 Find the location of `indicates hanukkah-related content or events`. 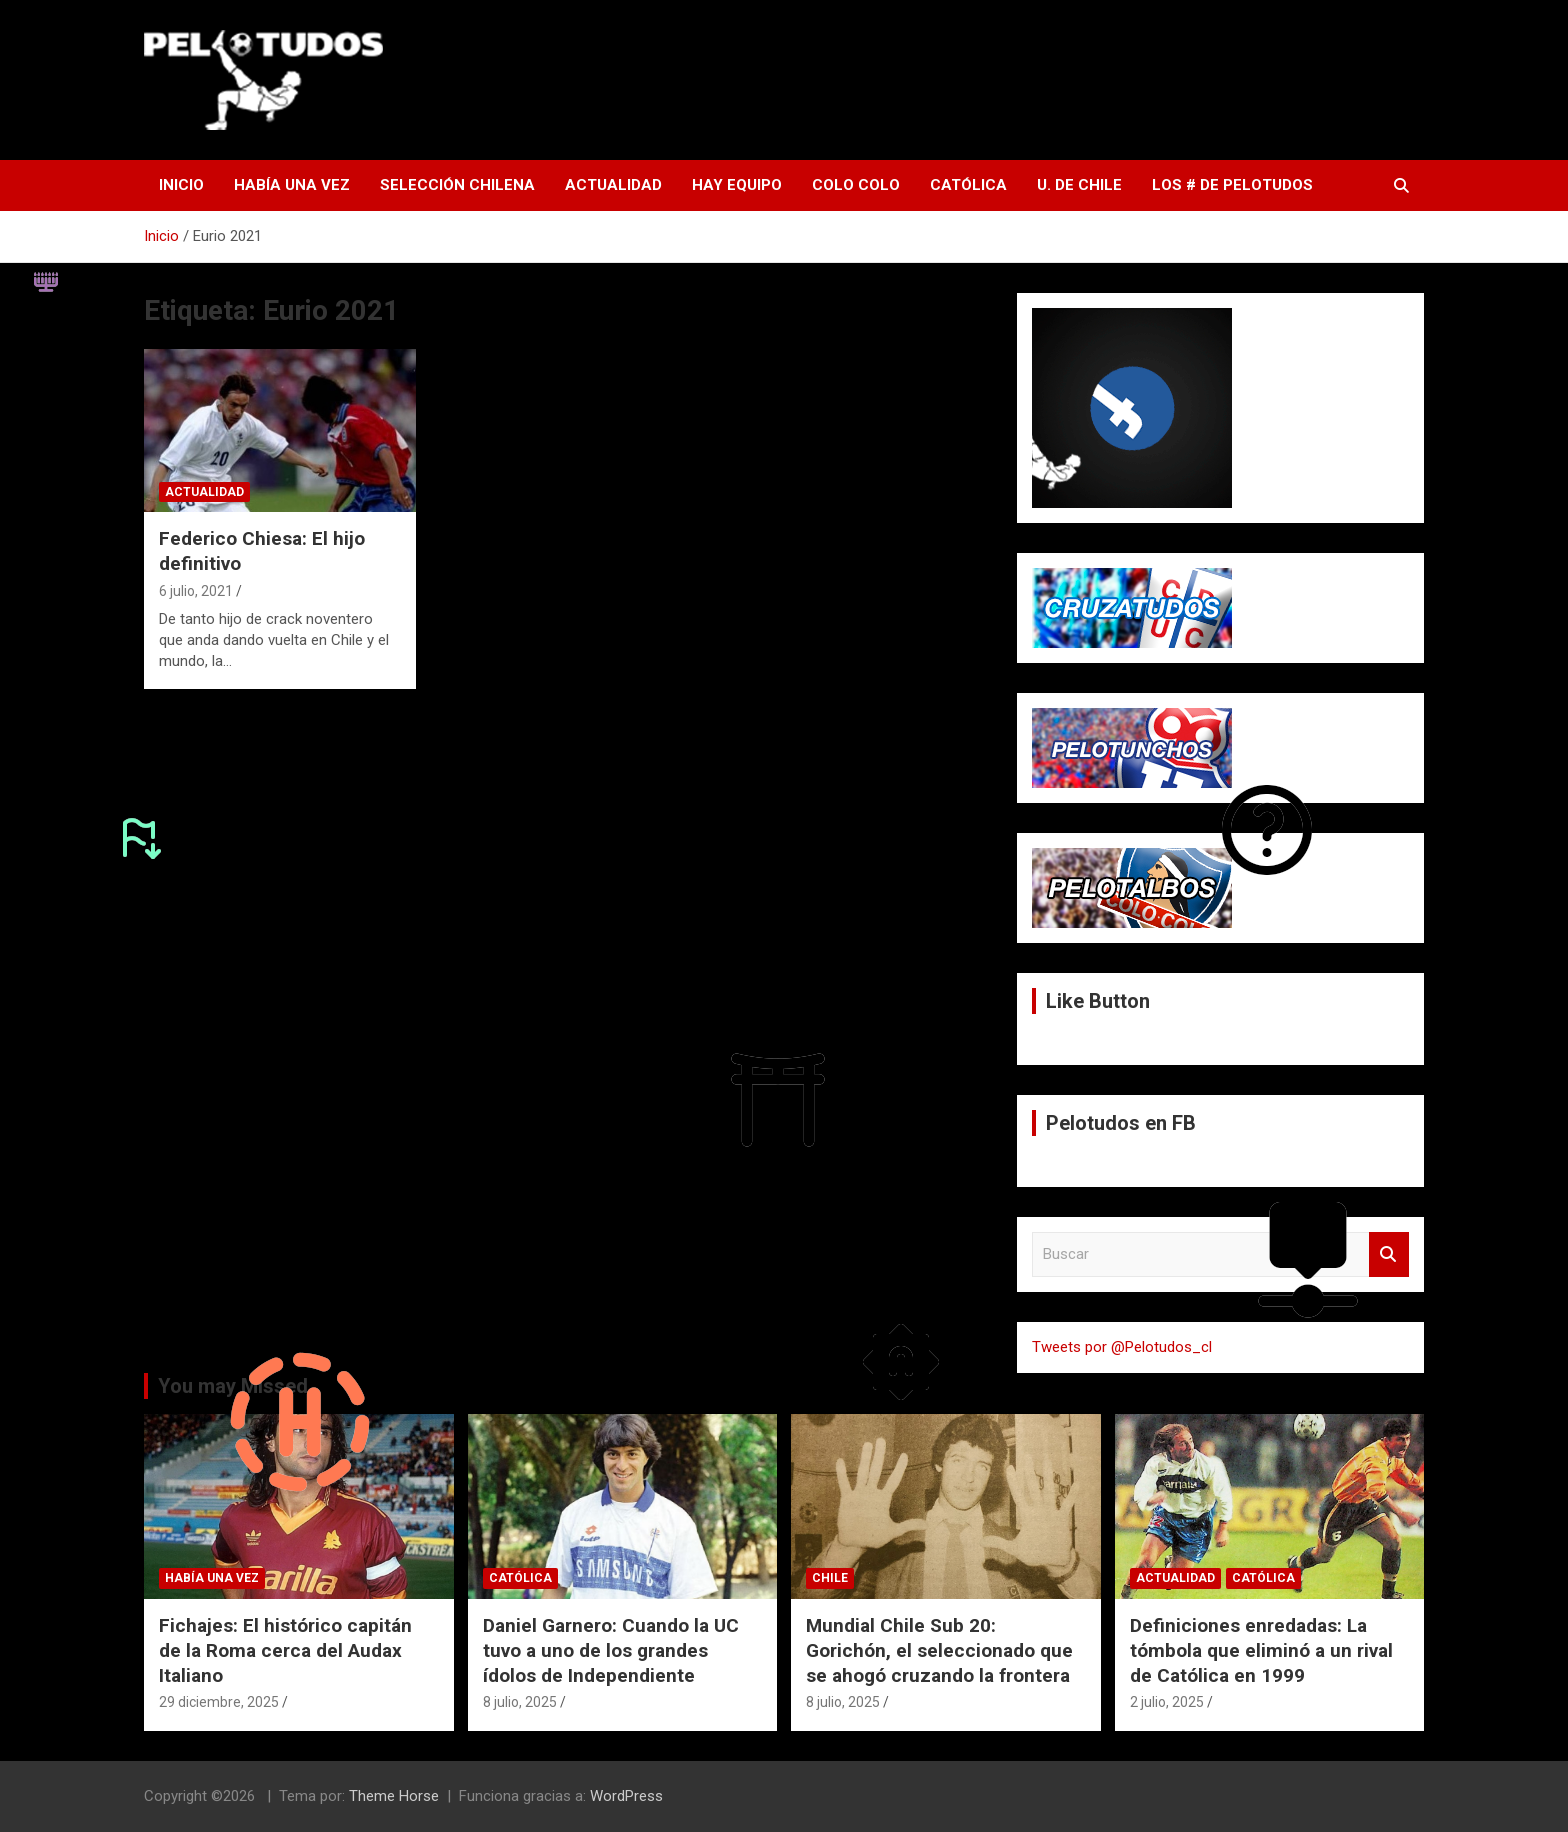

indicates hanukkah-related content or events is located at coordinates (46, 282).